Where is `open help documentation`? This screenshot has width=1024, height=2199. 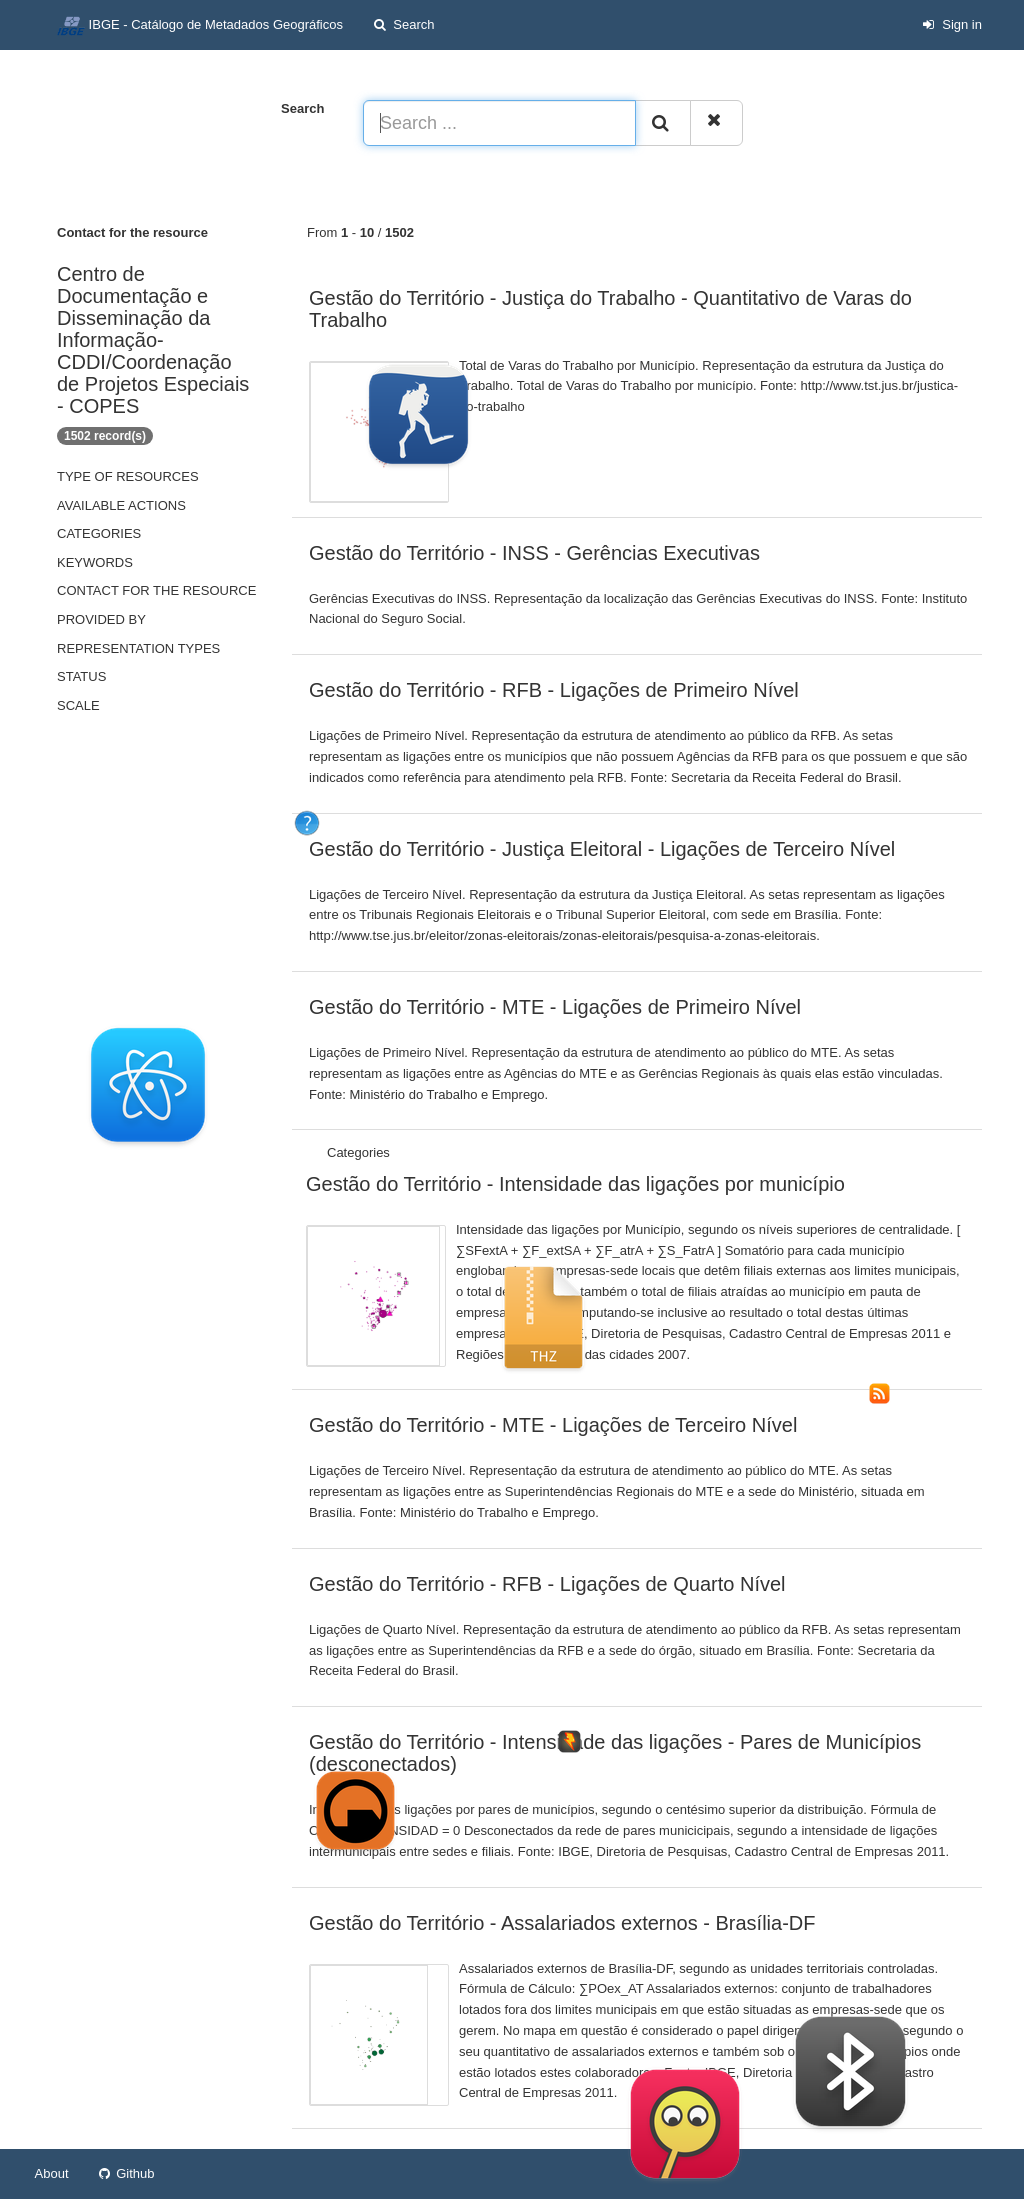 open help documentation is located at coordinates (307, 823).